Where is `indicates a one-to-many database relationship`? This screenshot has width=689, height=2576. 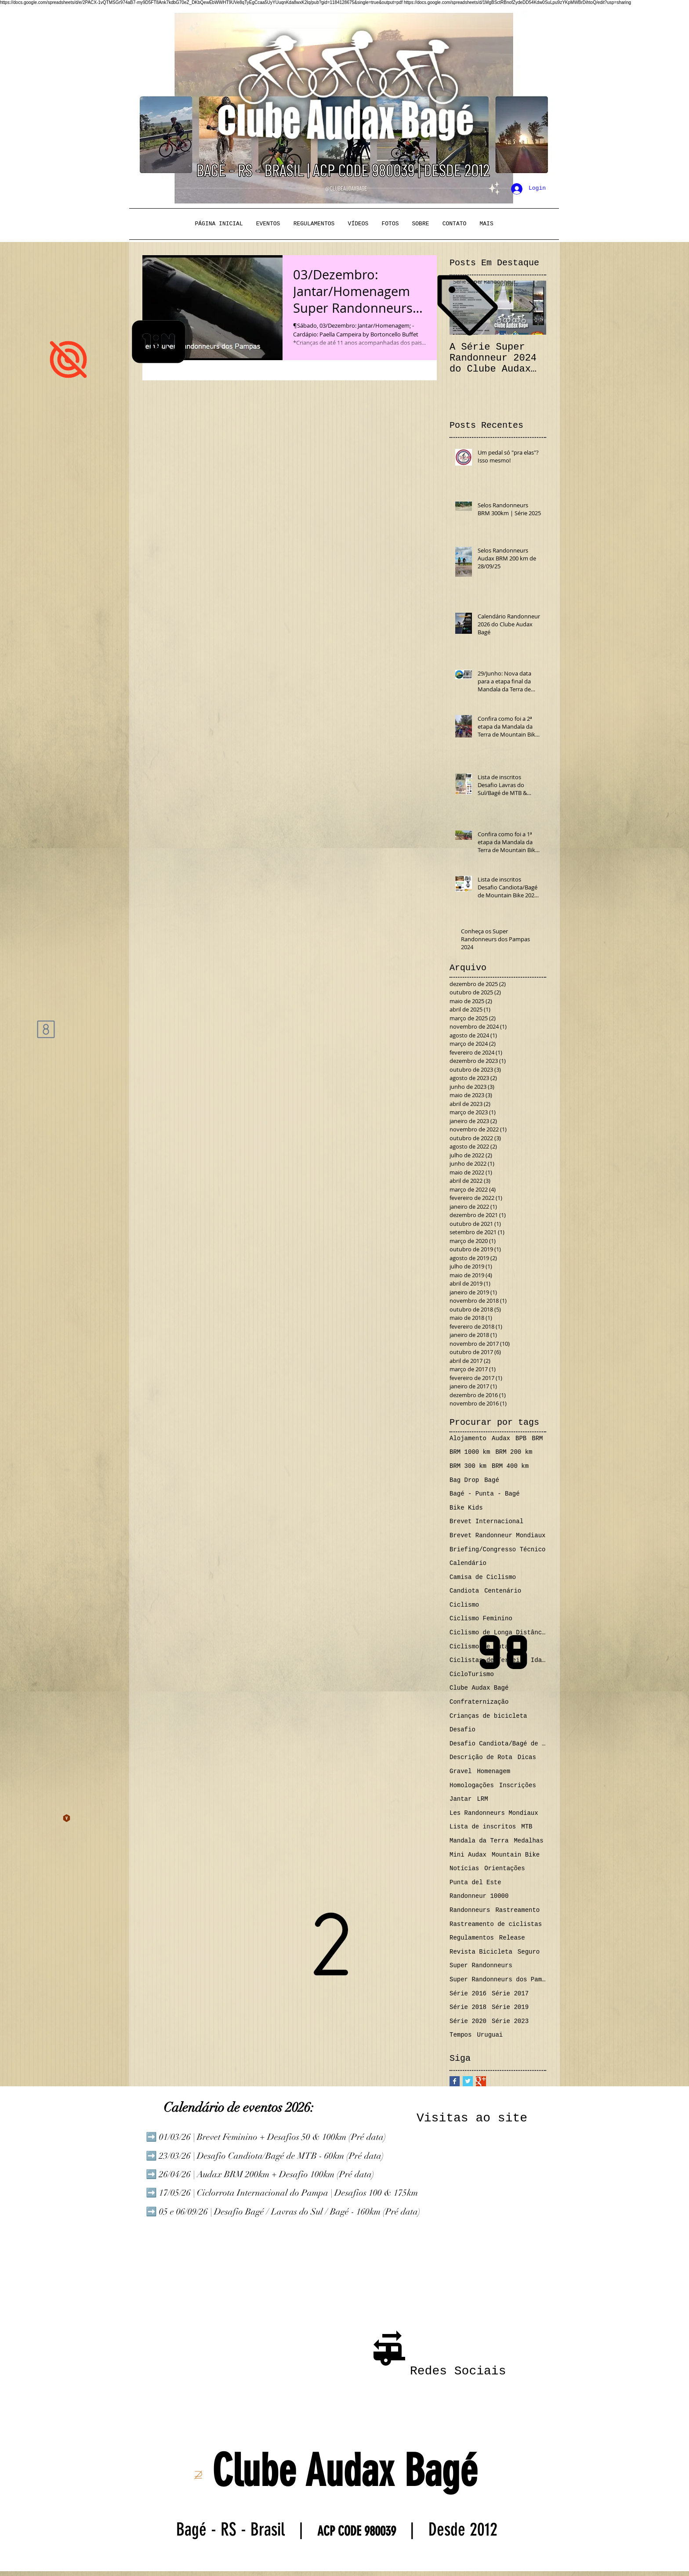 indicates a one-to-many database relationship is located at coordinates (159, 342).